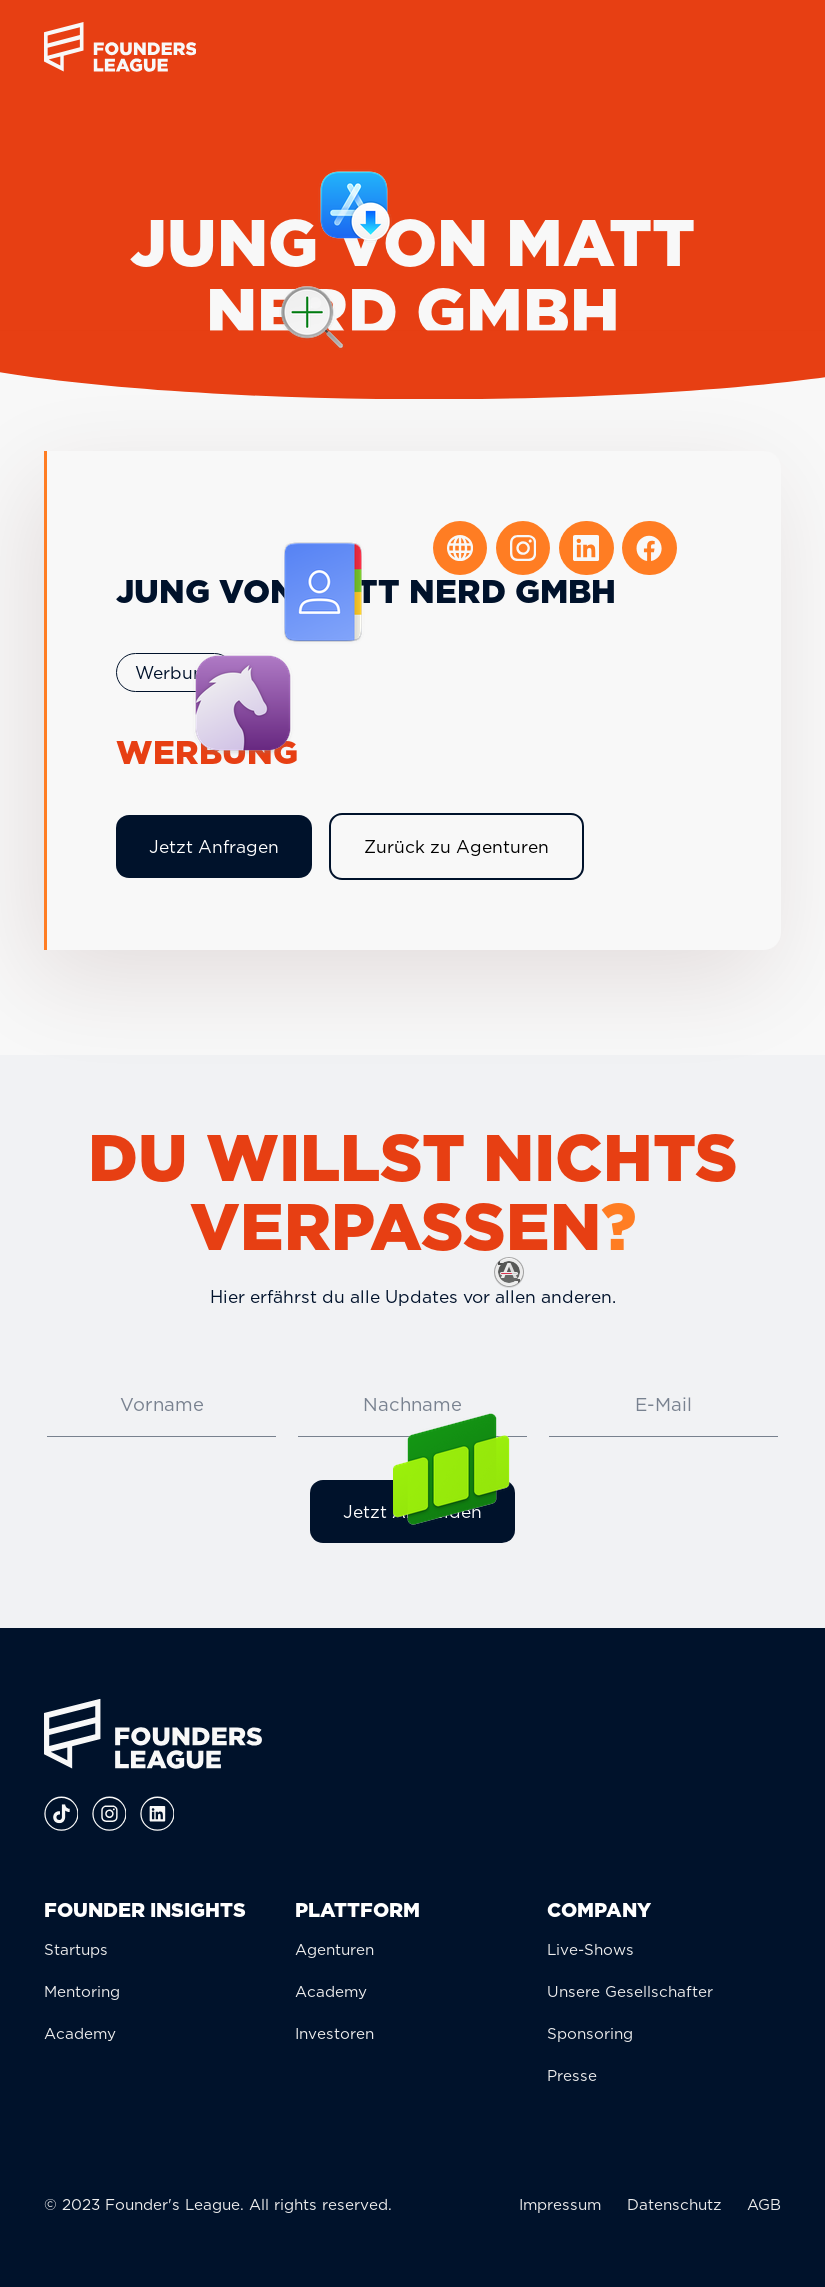 The image size is (825, 2287). What do you see at coordinates (311, 316) in the screenshot?
I see `zoom in on the current view` at bounding box center [311, 316].